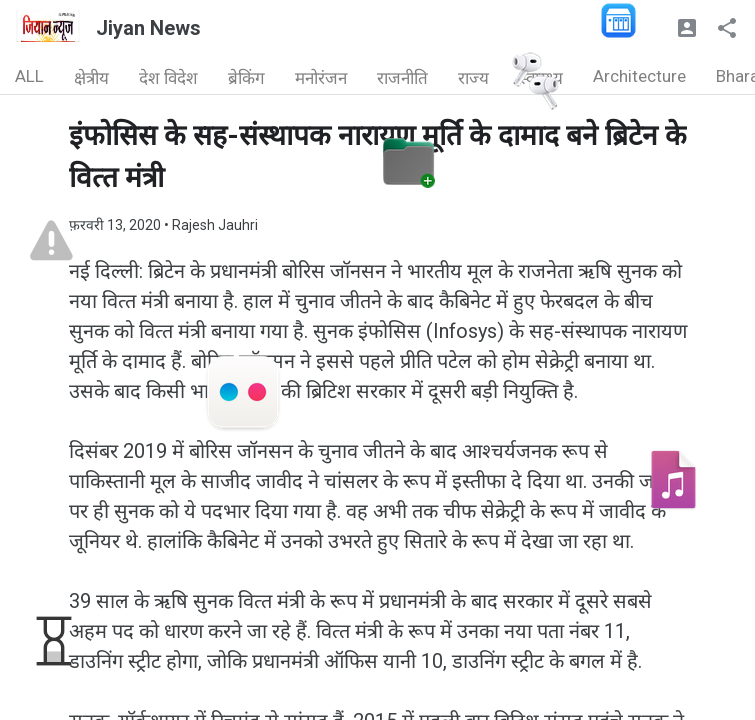  I want to click on indicates a warning or caution in a dialog, so click(51, 241).